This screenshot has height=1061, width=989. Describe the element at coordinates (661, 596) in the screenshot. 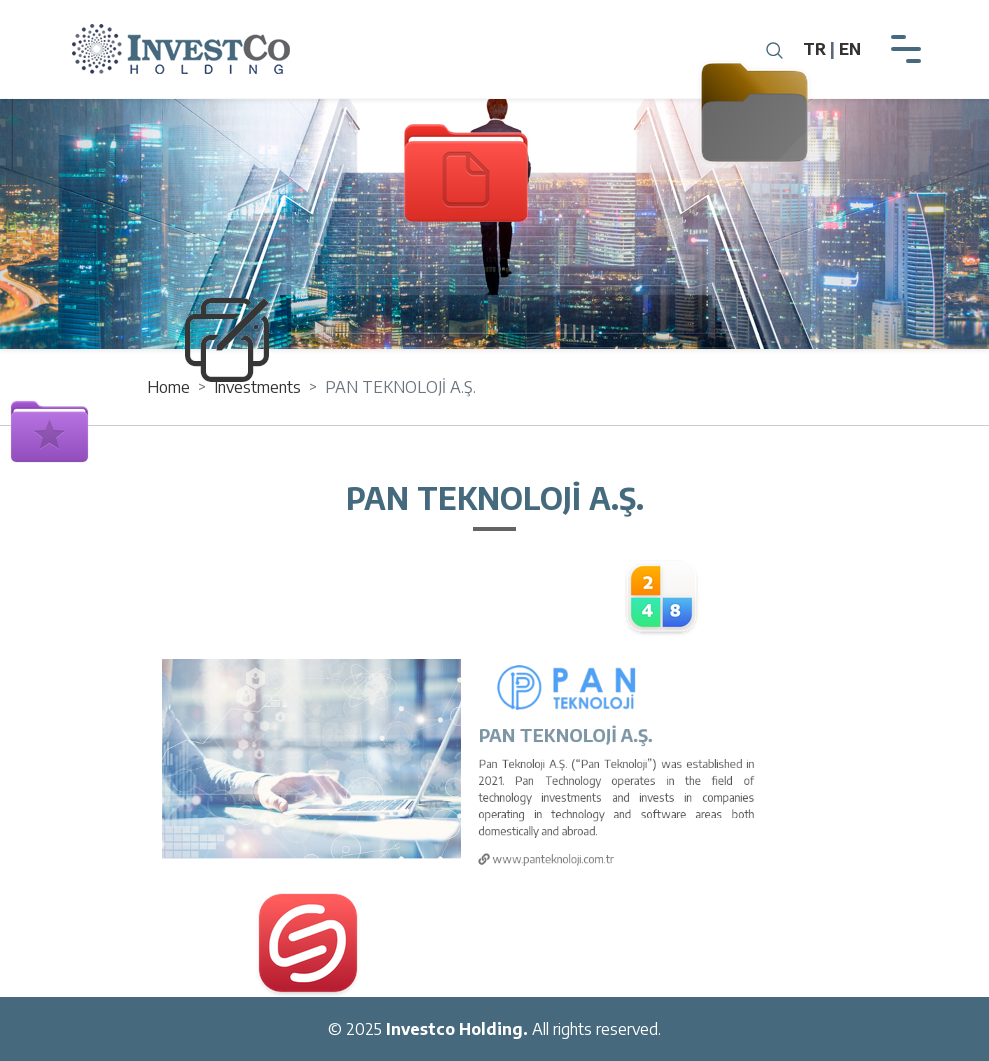

I see `launch the 2048 puzzle game` at that location.